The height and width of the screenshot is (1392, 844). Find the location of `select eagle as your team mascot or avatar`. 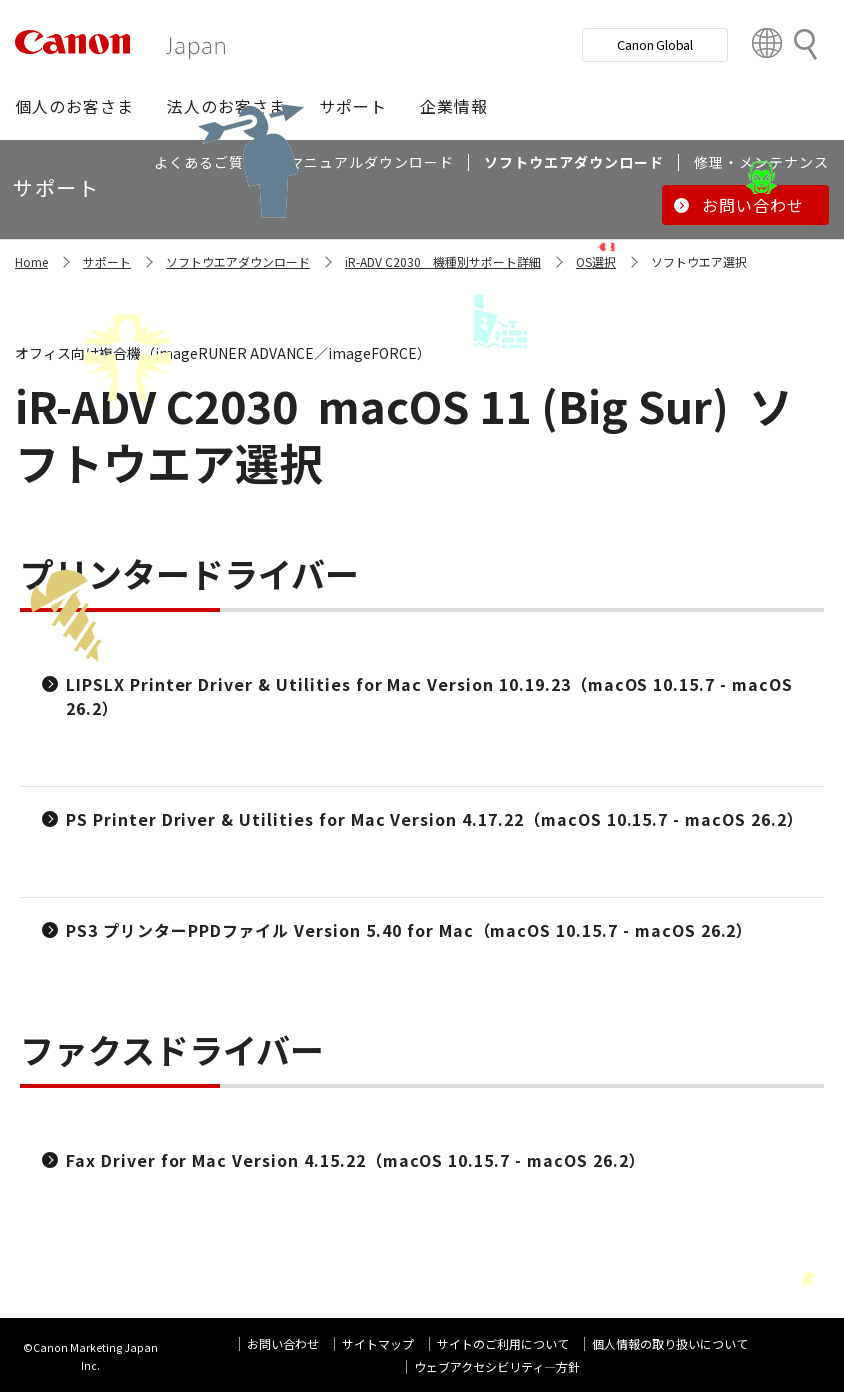

select eagle as your team mascot or avatar is located at coordinates (808, 1278).